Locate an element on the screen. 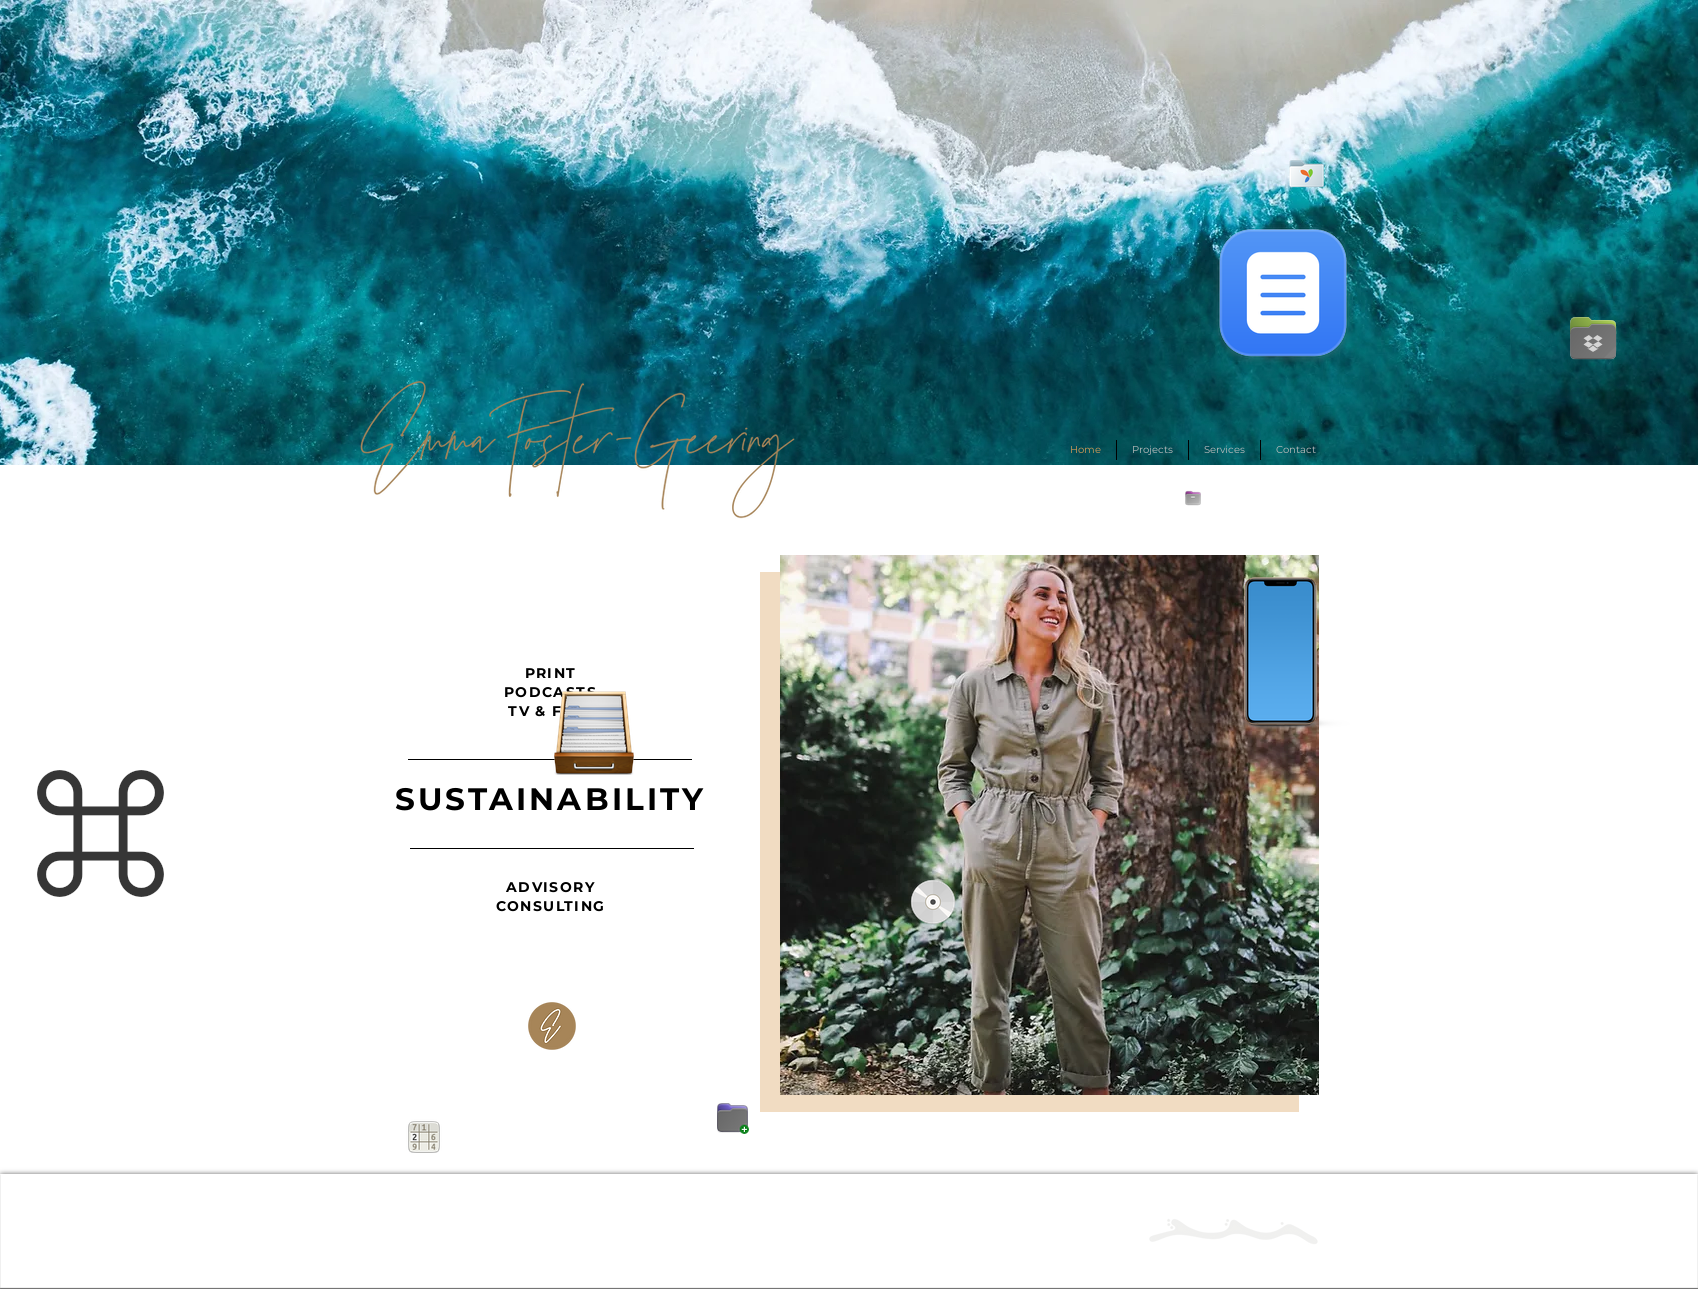 The height and width of the screenshot is (1289, 1698). open yii2 framework project folder is located at coordinates (1306, 174).